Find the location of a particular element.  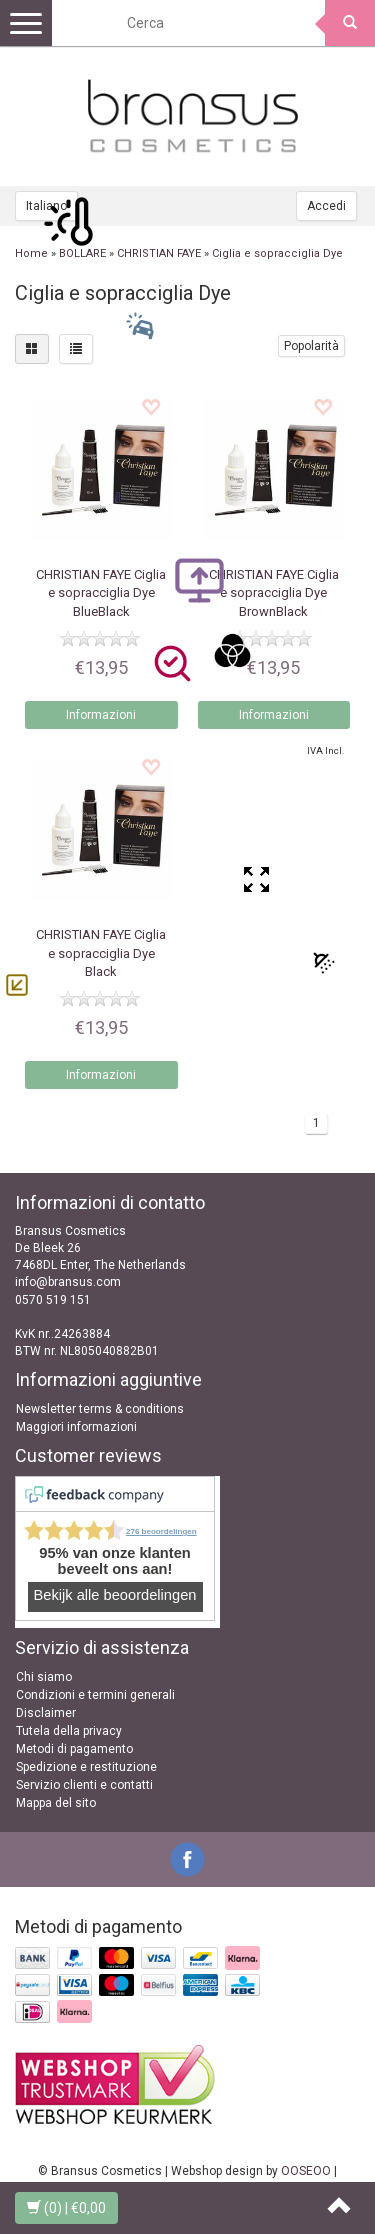

adjust color filter settings is located at coordinates (232, 650).